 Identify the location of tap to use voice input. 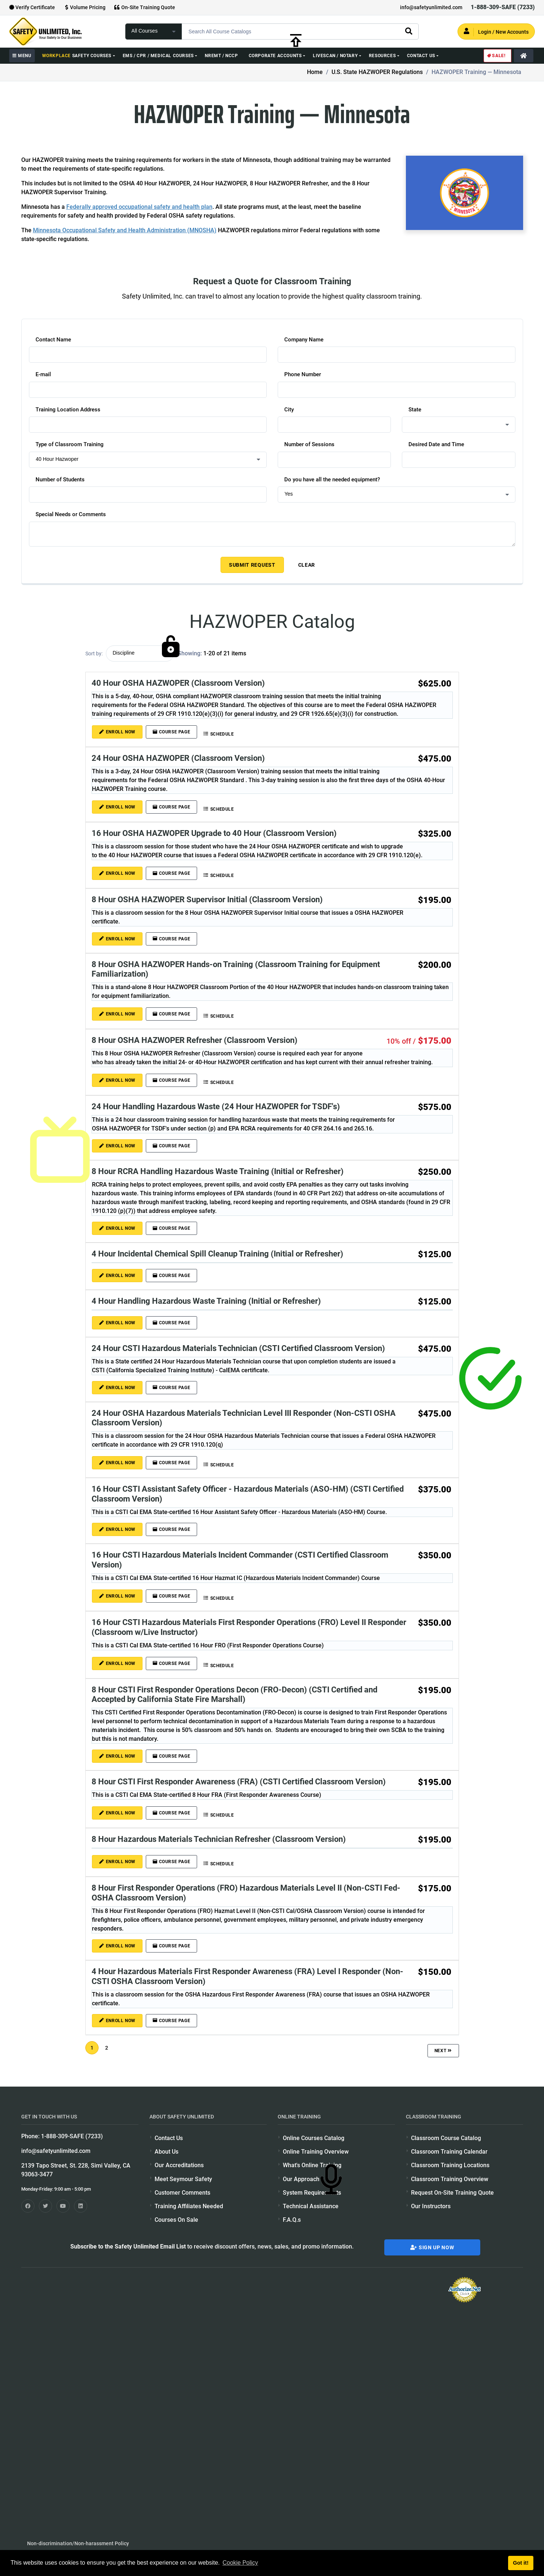
(331, 2179).